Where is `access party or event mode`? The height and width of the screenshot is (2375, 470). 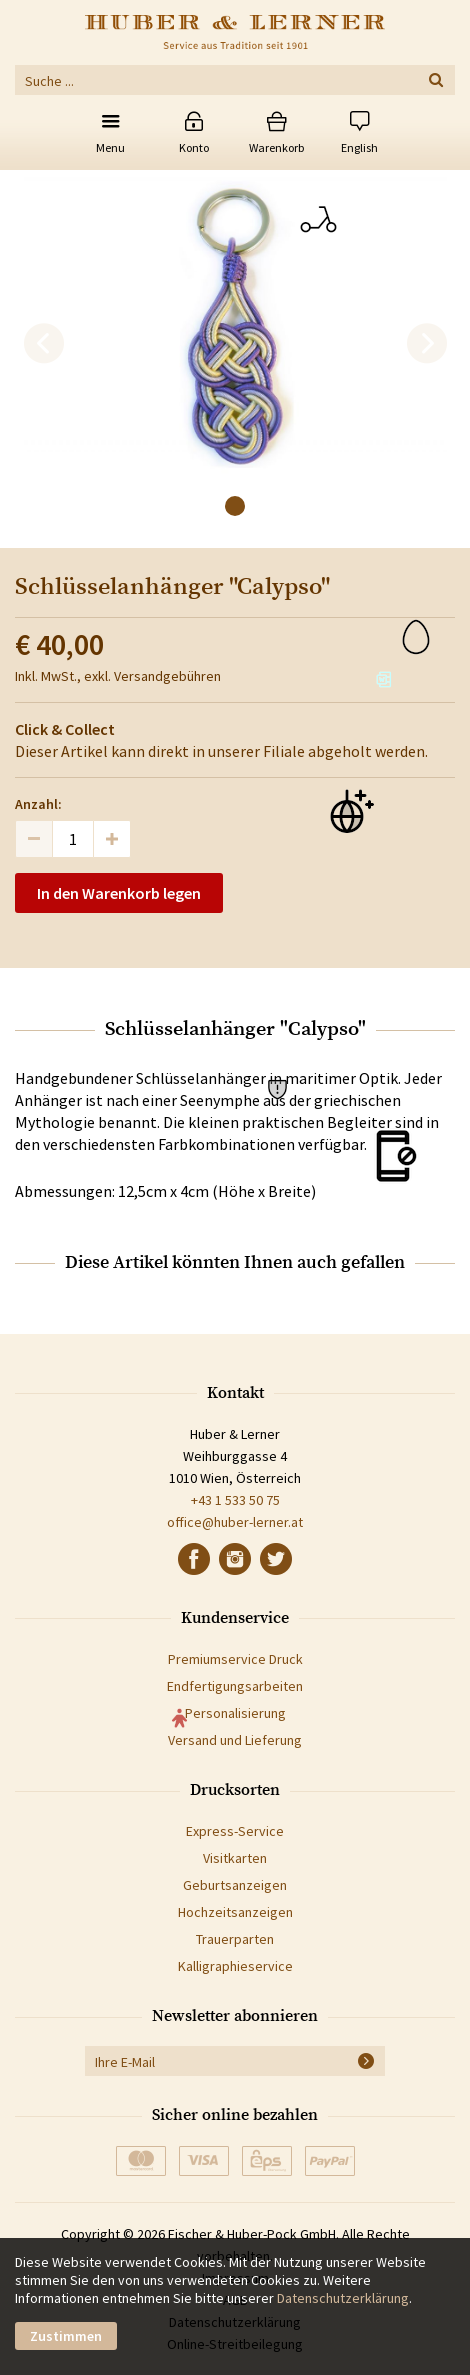 access party or event mode is located at coordinates (350, 812).